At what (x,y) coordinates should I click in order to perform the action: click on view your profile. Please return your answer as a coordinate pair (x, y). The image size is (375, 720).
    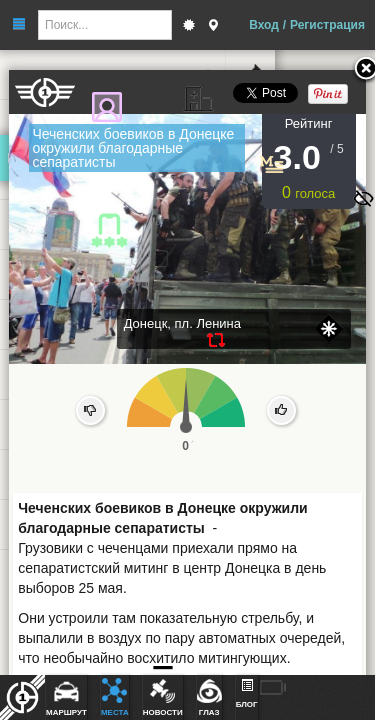
    Looking at the image, I should click on (107, 107).